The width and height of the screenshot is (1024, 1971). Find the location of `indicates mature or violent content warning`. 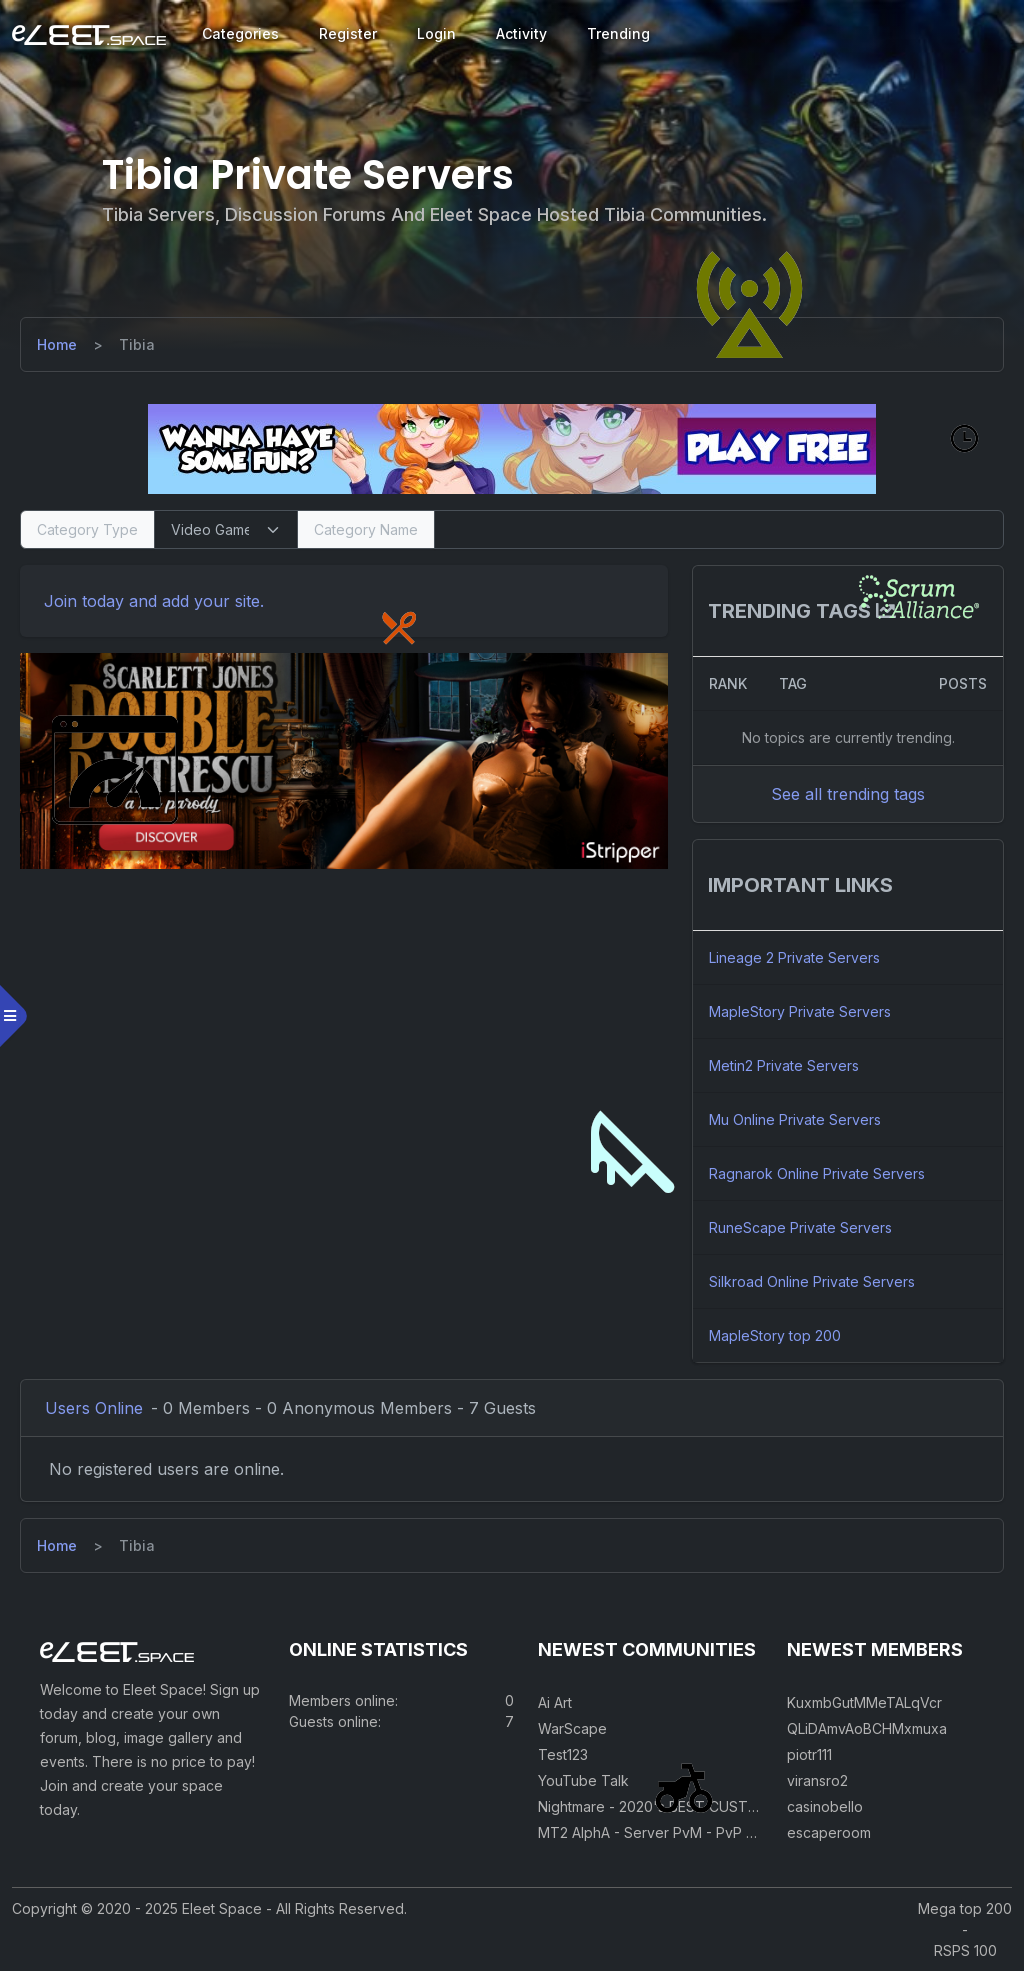

indicates mature or violent content warning is located at coordinates (631, 1153).